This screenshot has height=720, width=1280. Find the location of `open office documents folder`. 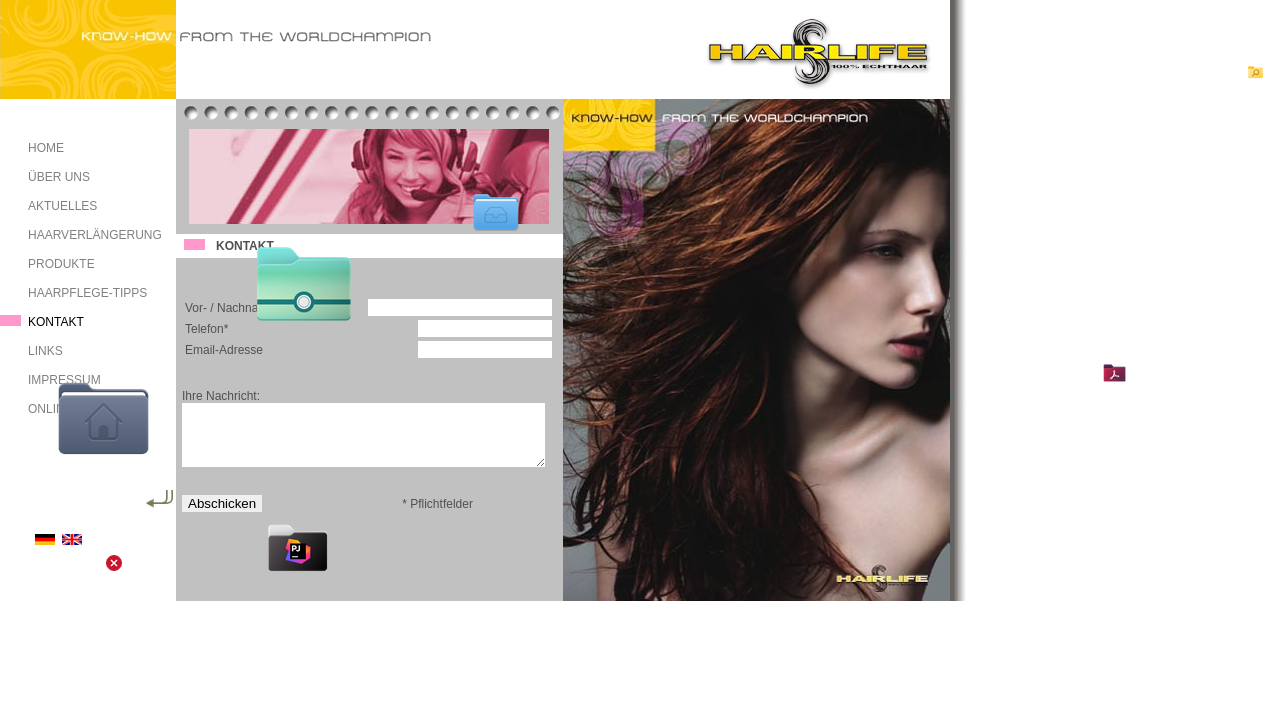

open office documents folder is located at coordinates (496, 212).